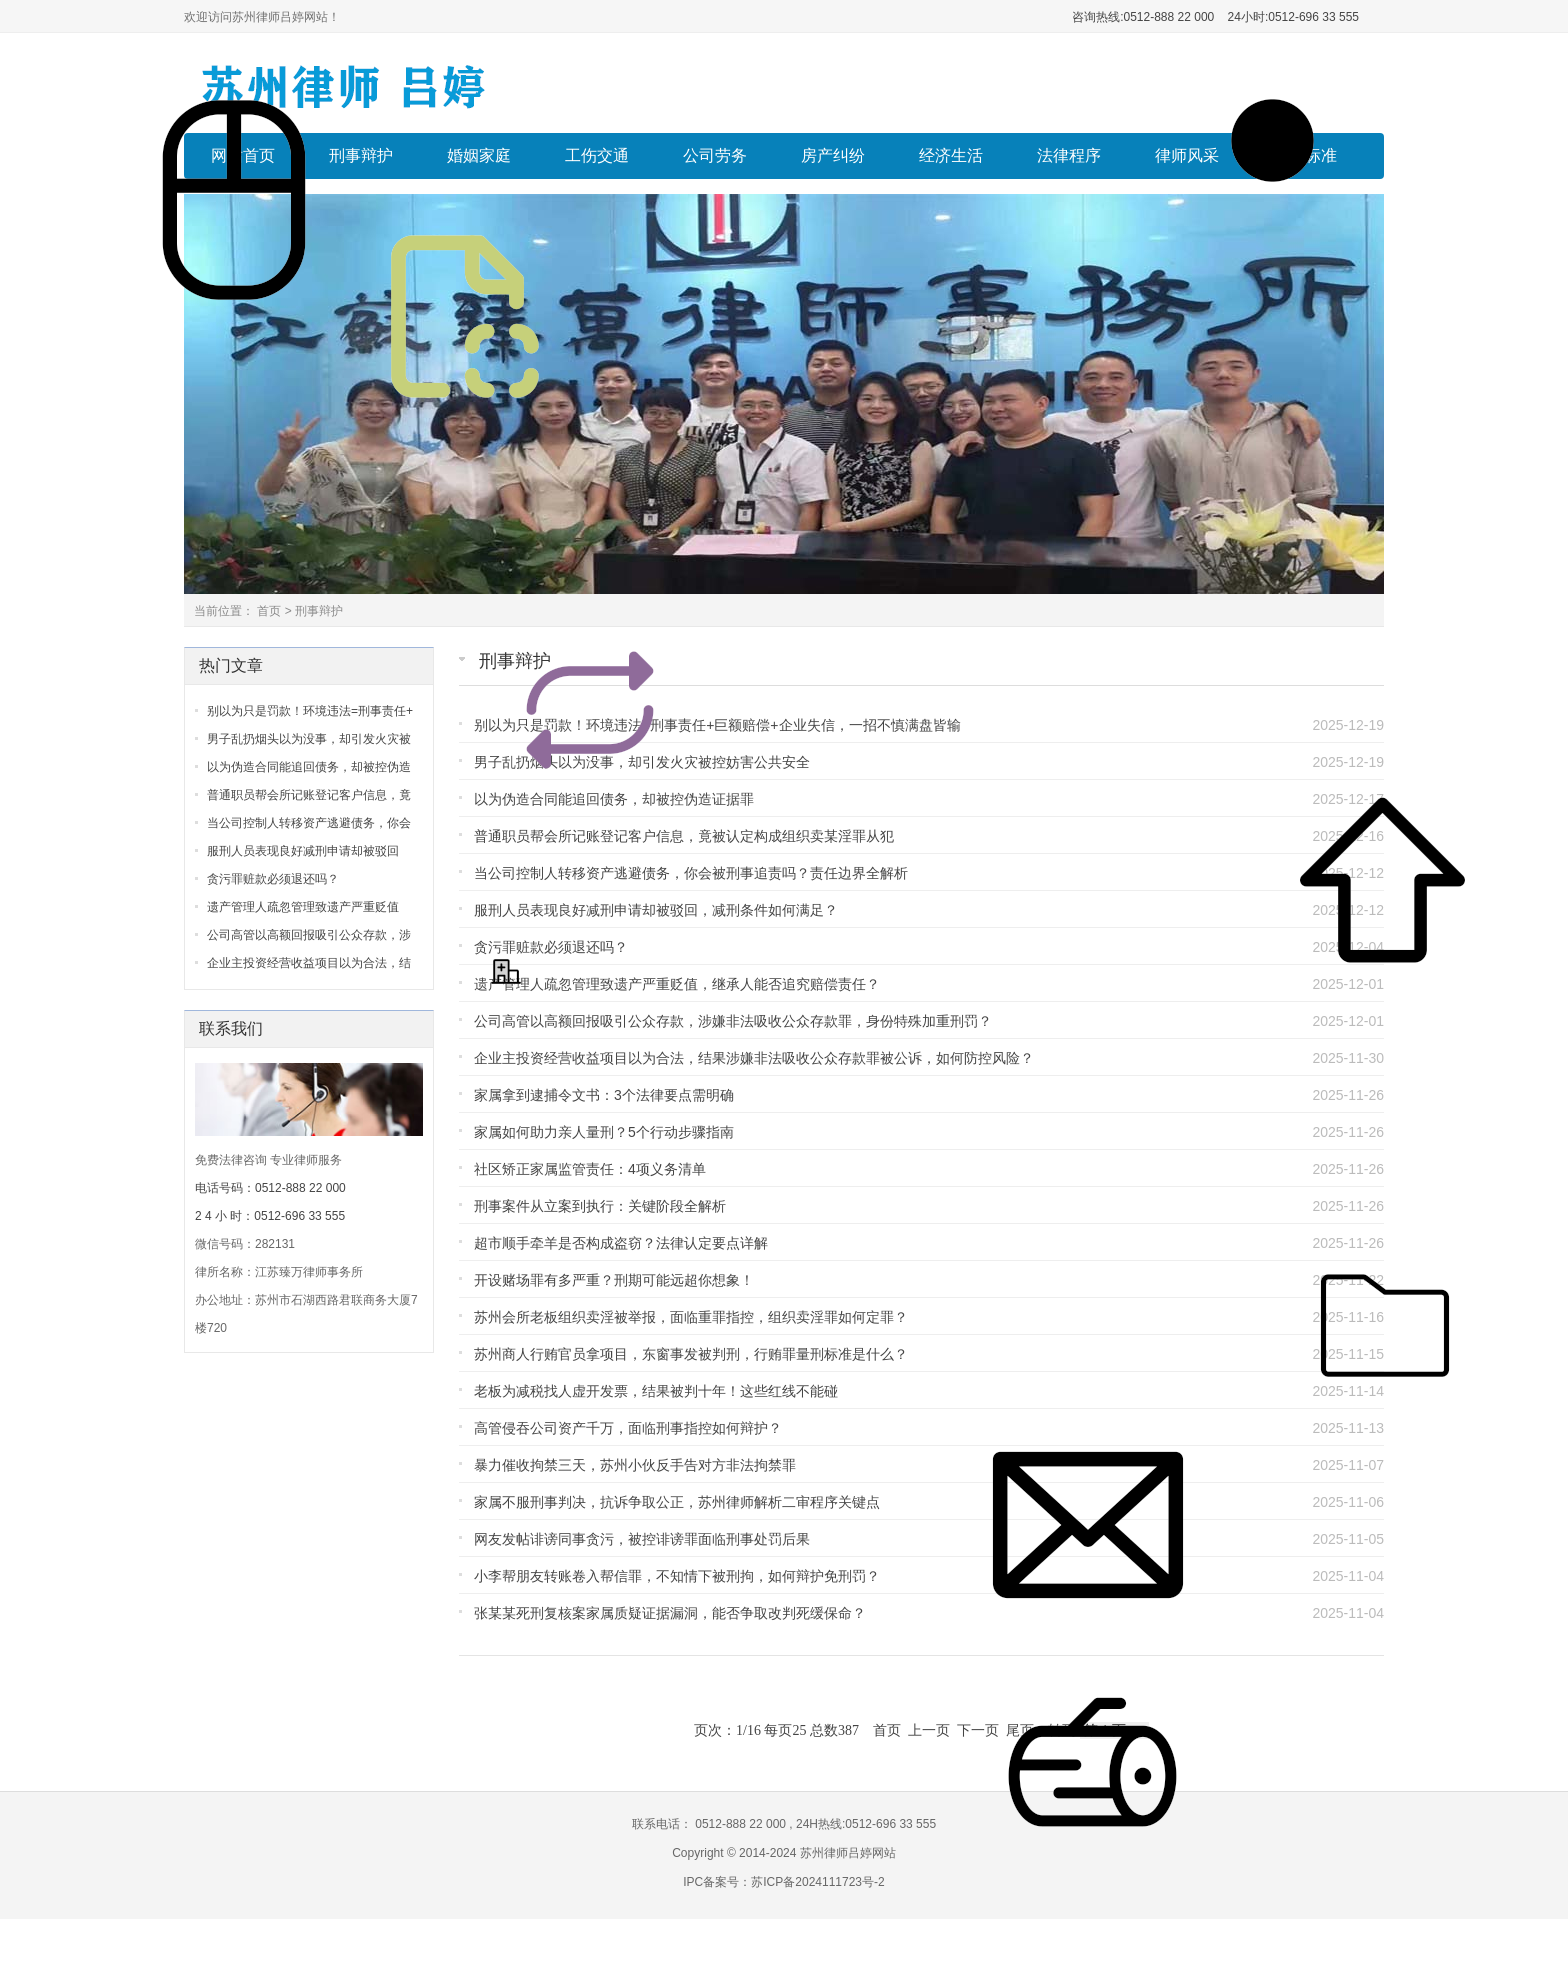  What do you see at coordinates (234, 200) in the screenshot?
I see `mouse input device settings` at bounding box center [234, 200].